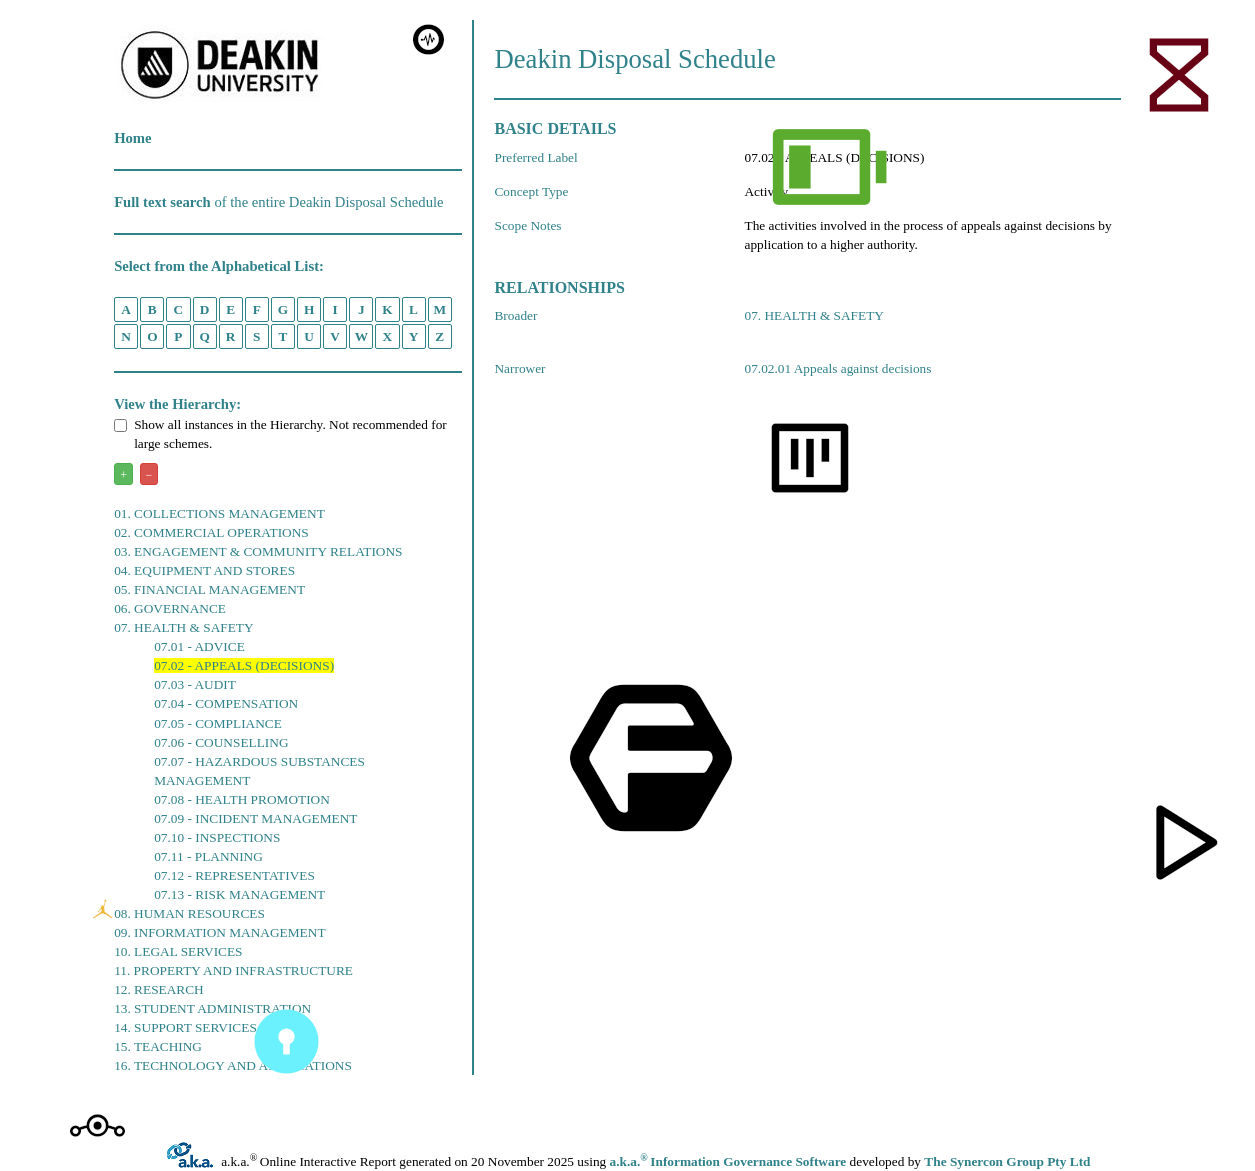  What do you see at coordinates (286, 1041) in the screenshot?
I see `lock or secure a room` at bounding box center [286, 1041].